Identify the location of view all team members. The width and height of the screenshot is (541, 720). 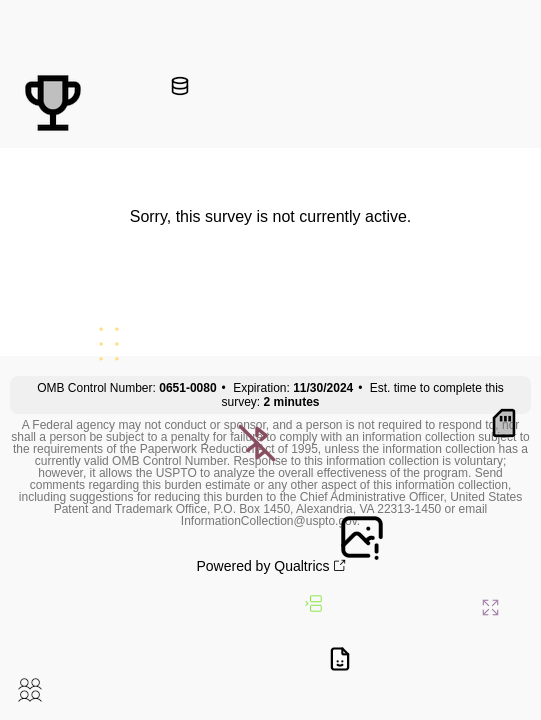
(30, 690).